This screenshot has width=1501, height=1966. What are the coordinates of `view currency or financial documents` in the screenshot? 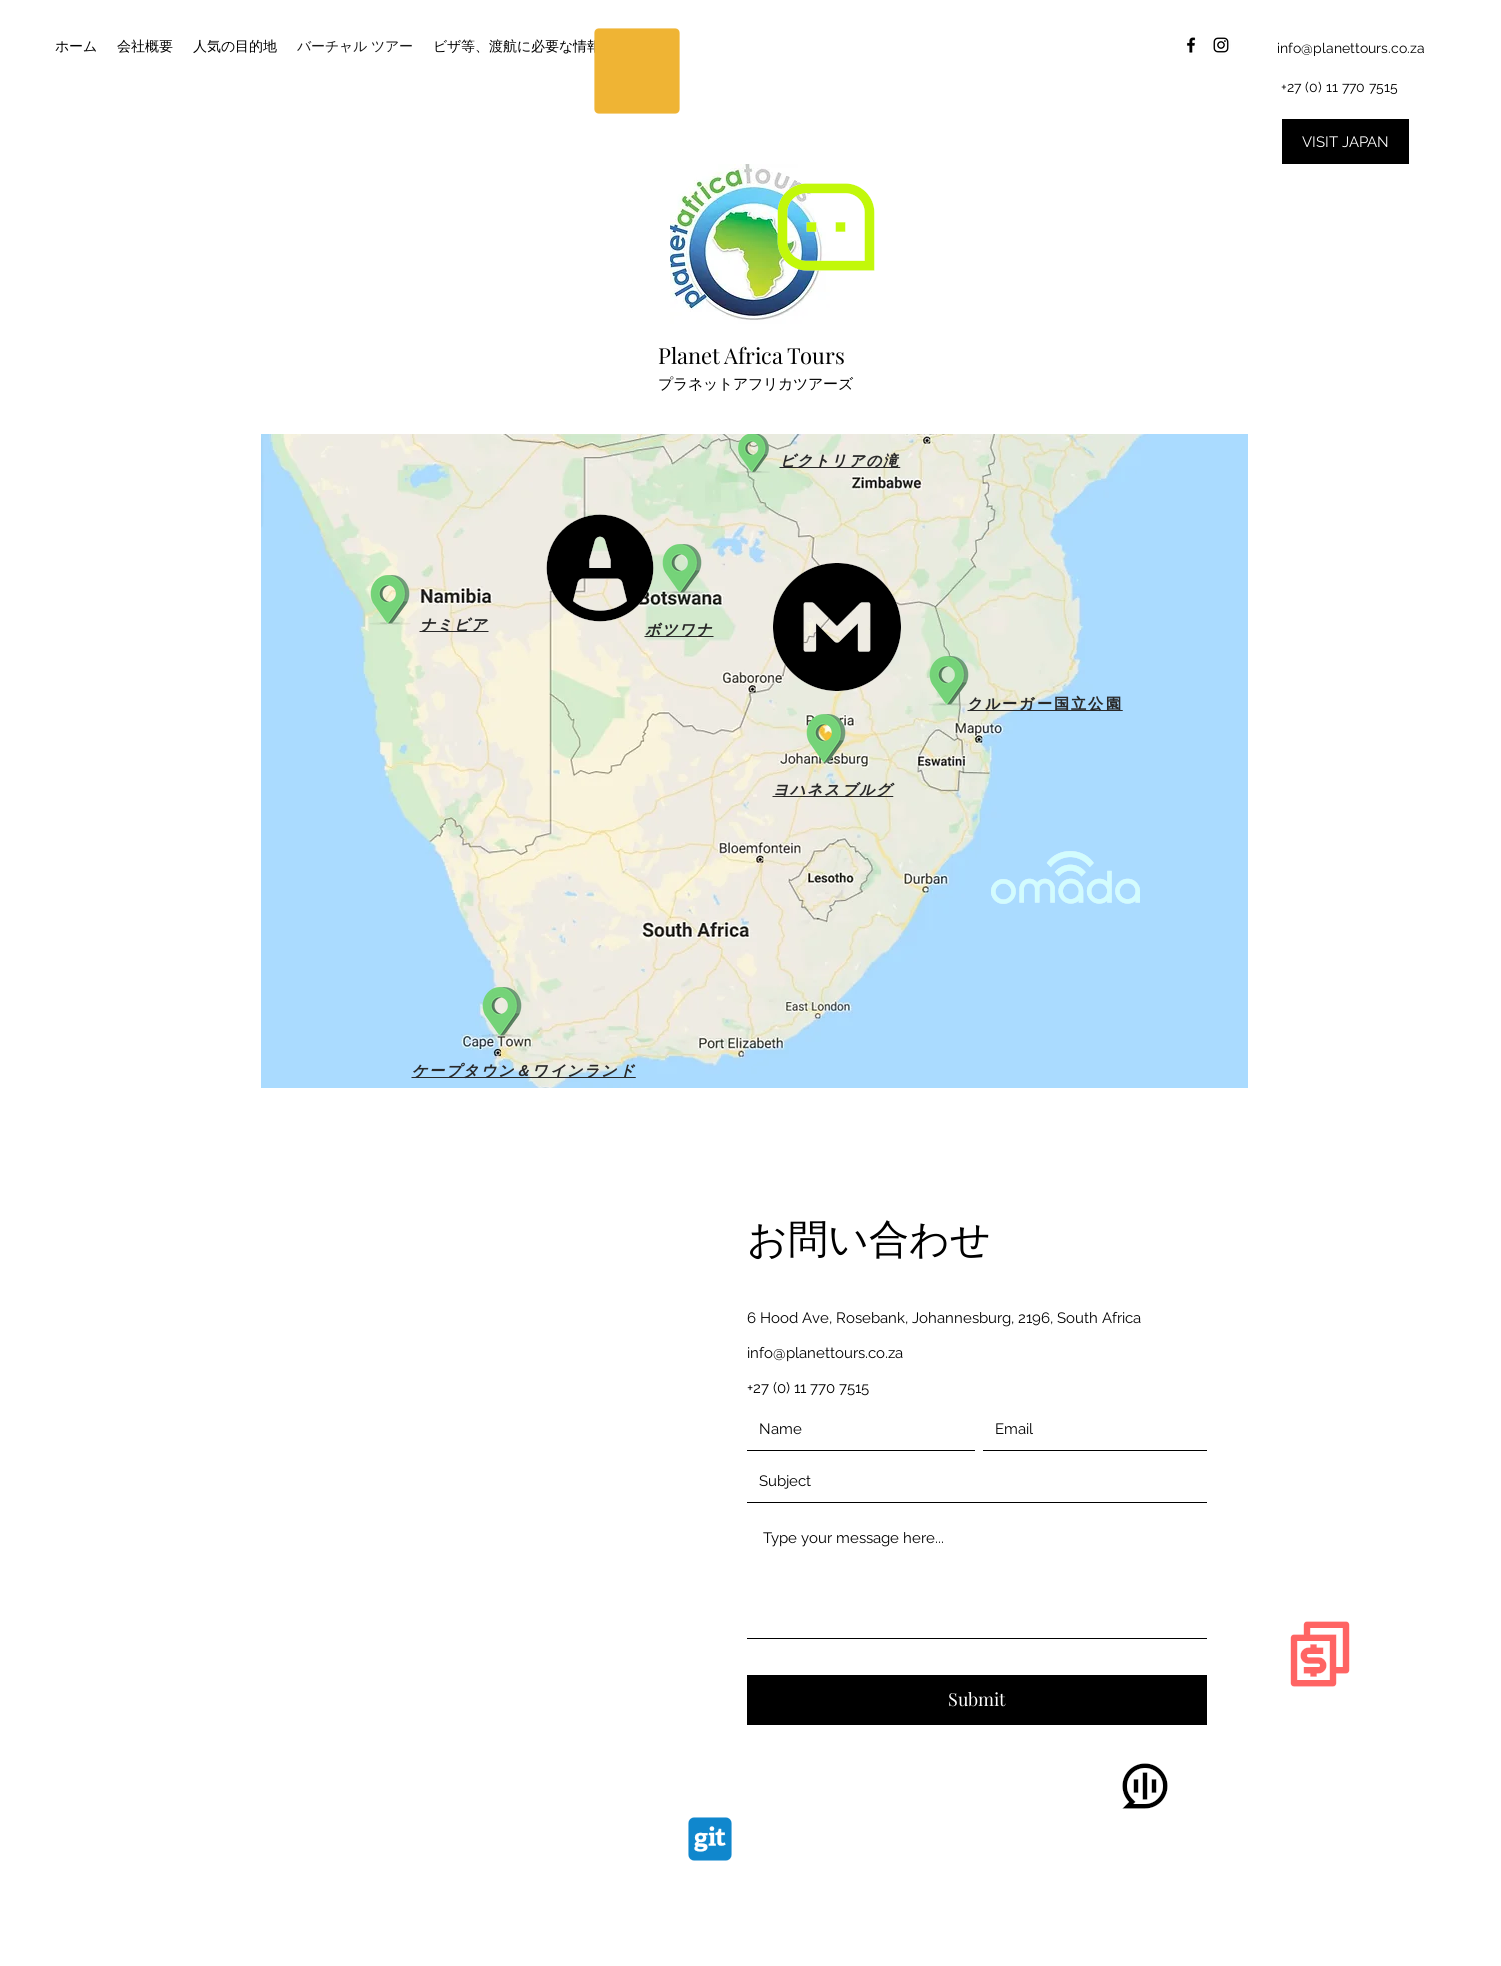 It's located at (1320, 1654).